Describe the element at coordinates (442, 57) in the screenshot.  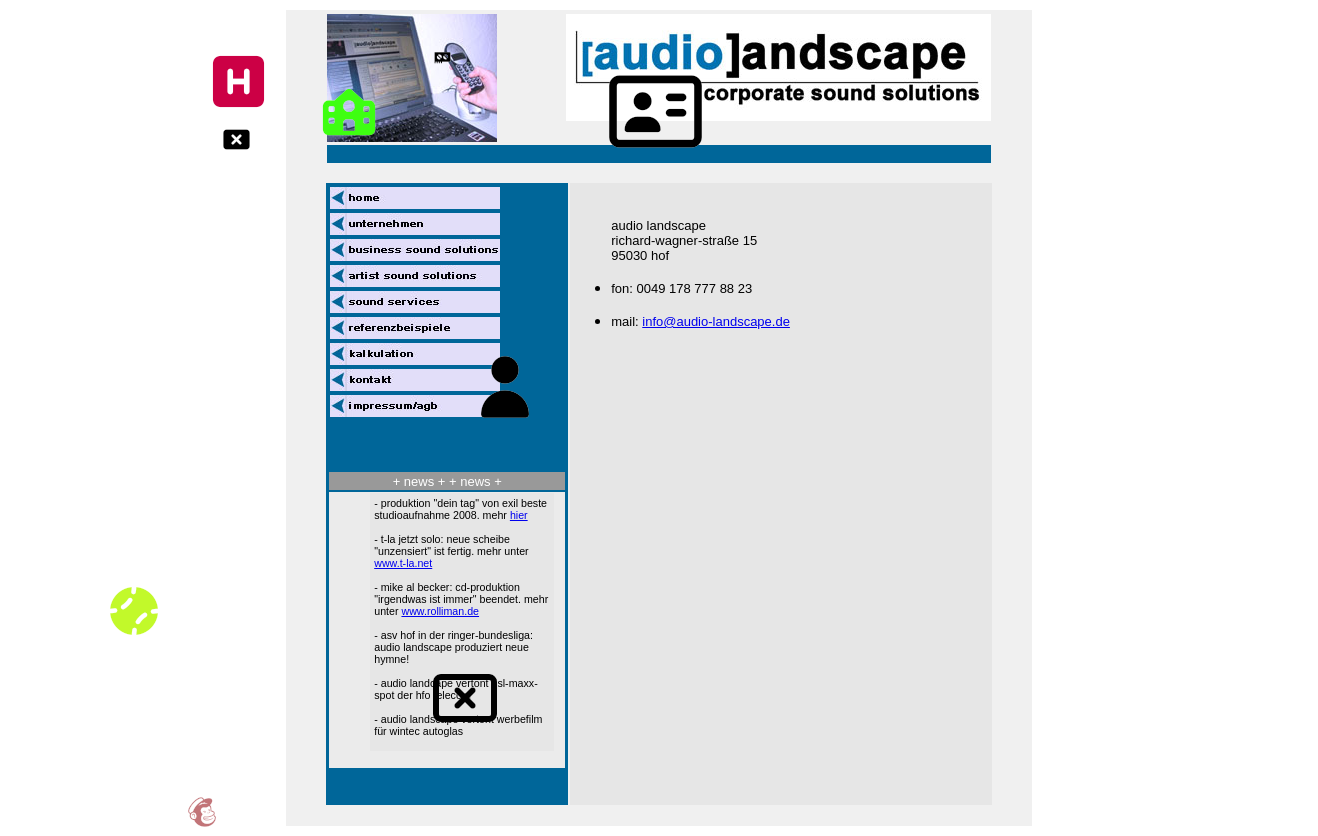
I see `view graphics card or GPU information` at that location.